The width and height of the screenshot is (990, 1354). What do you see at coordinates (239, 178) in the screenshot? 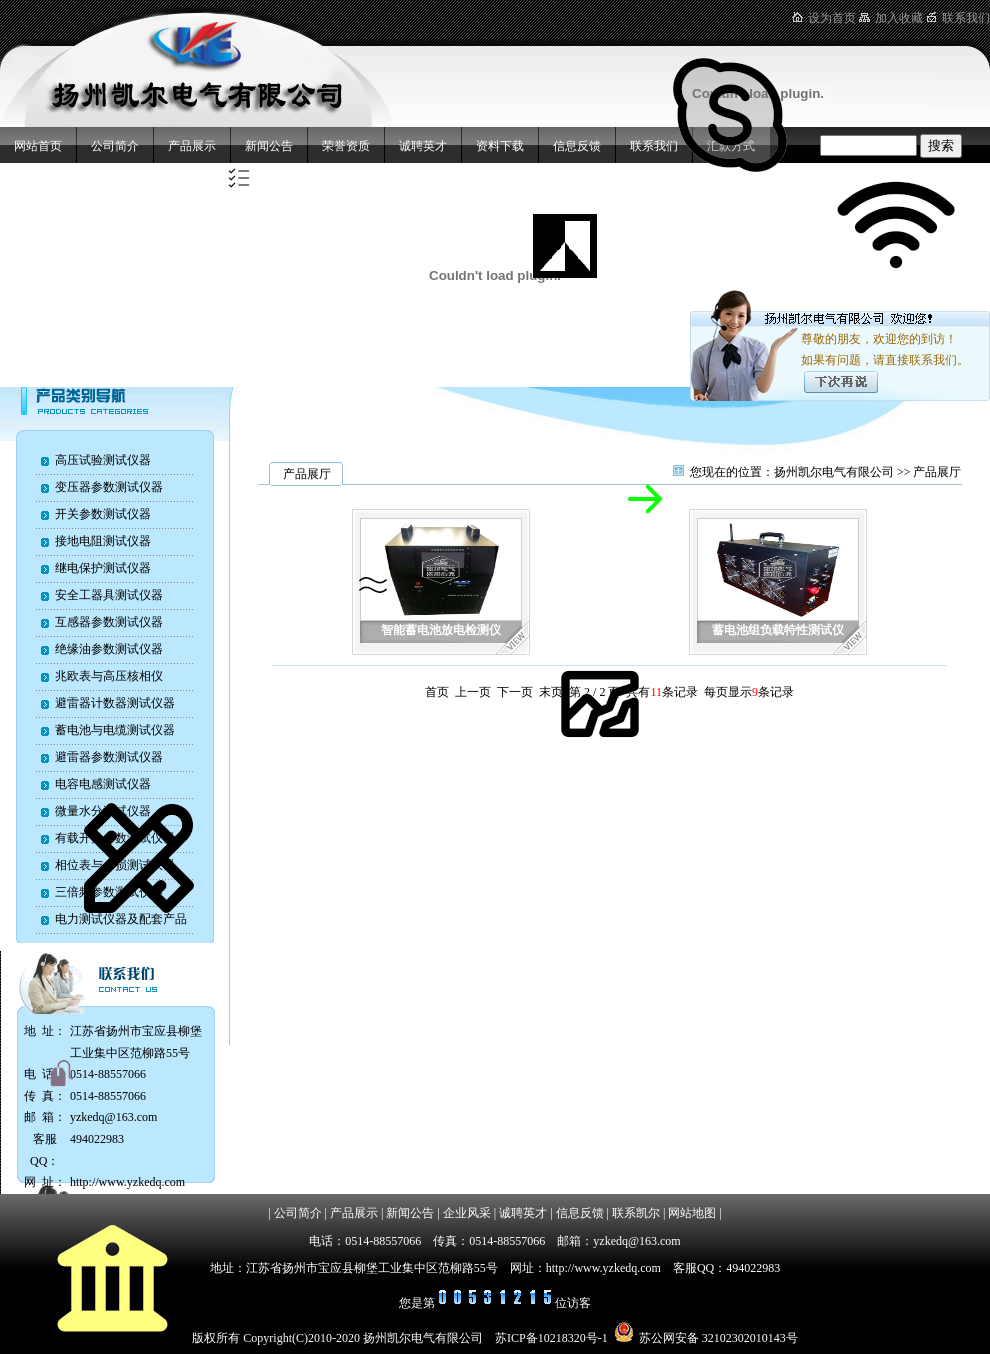
I see `view completed tasks or checklist` at bounding box center [239, 178].